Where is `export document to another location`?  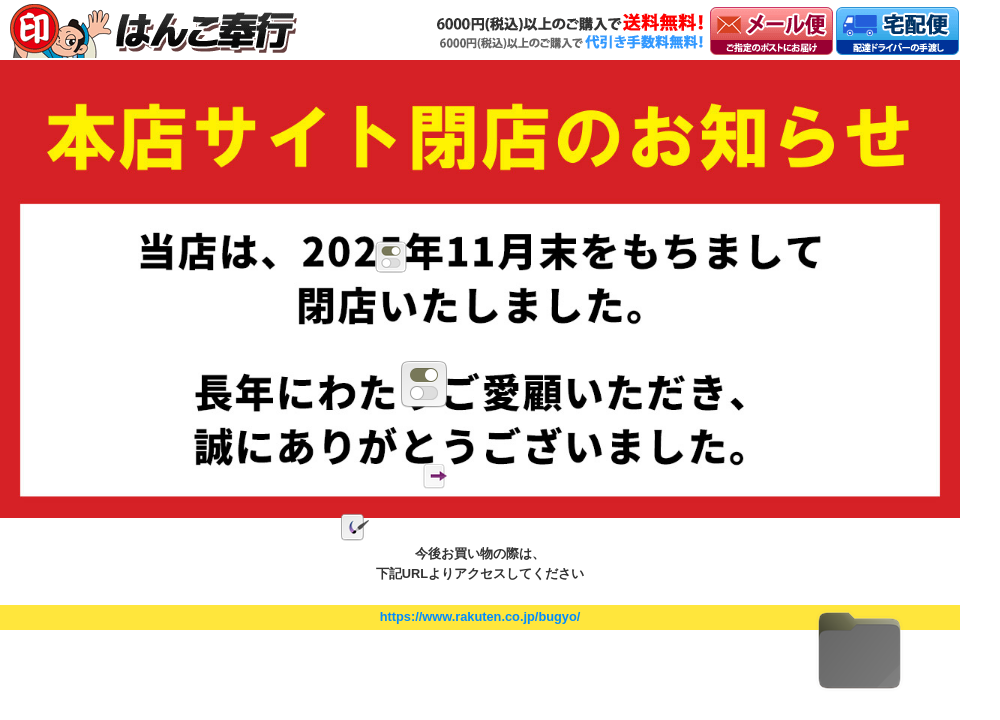
export document to another location is located at coordinates (434, 476).